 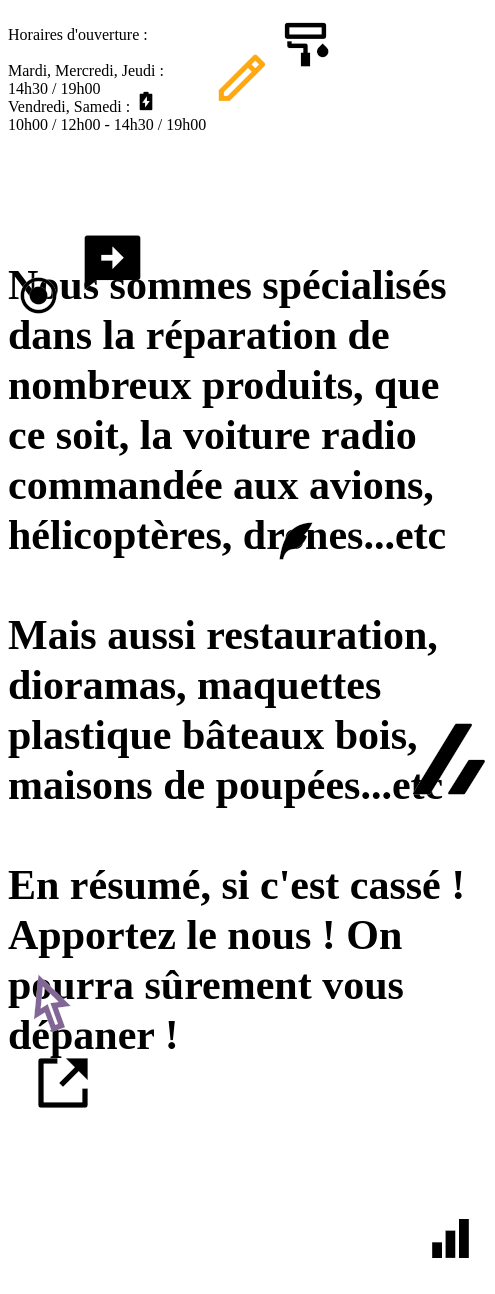 What do you see at coordinates (449, 759) in the screenshot?
I see `open zenn platform` at bounding box center [449, 759].